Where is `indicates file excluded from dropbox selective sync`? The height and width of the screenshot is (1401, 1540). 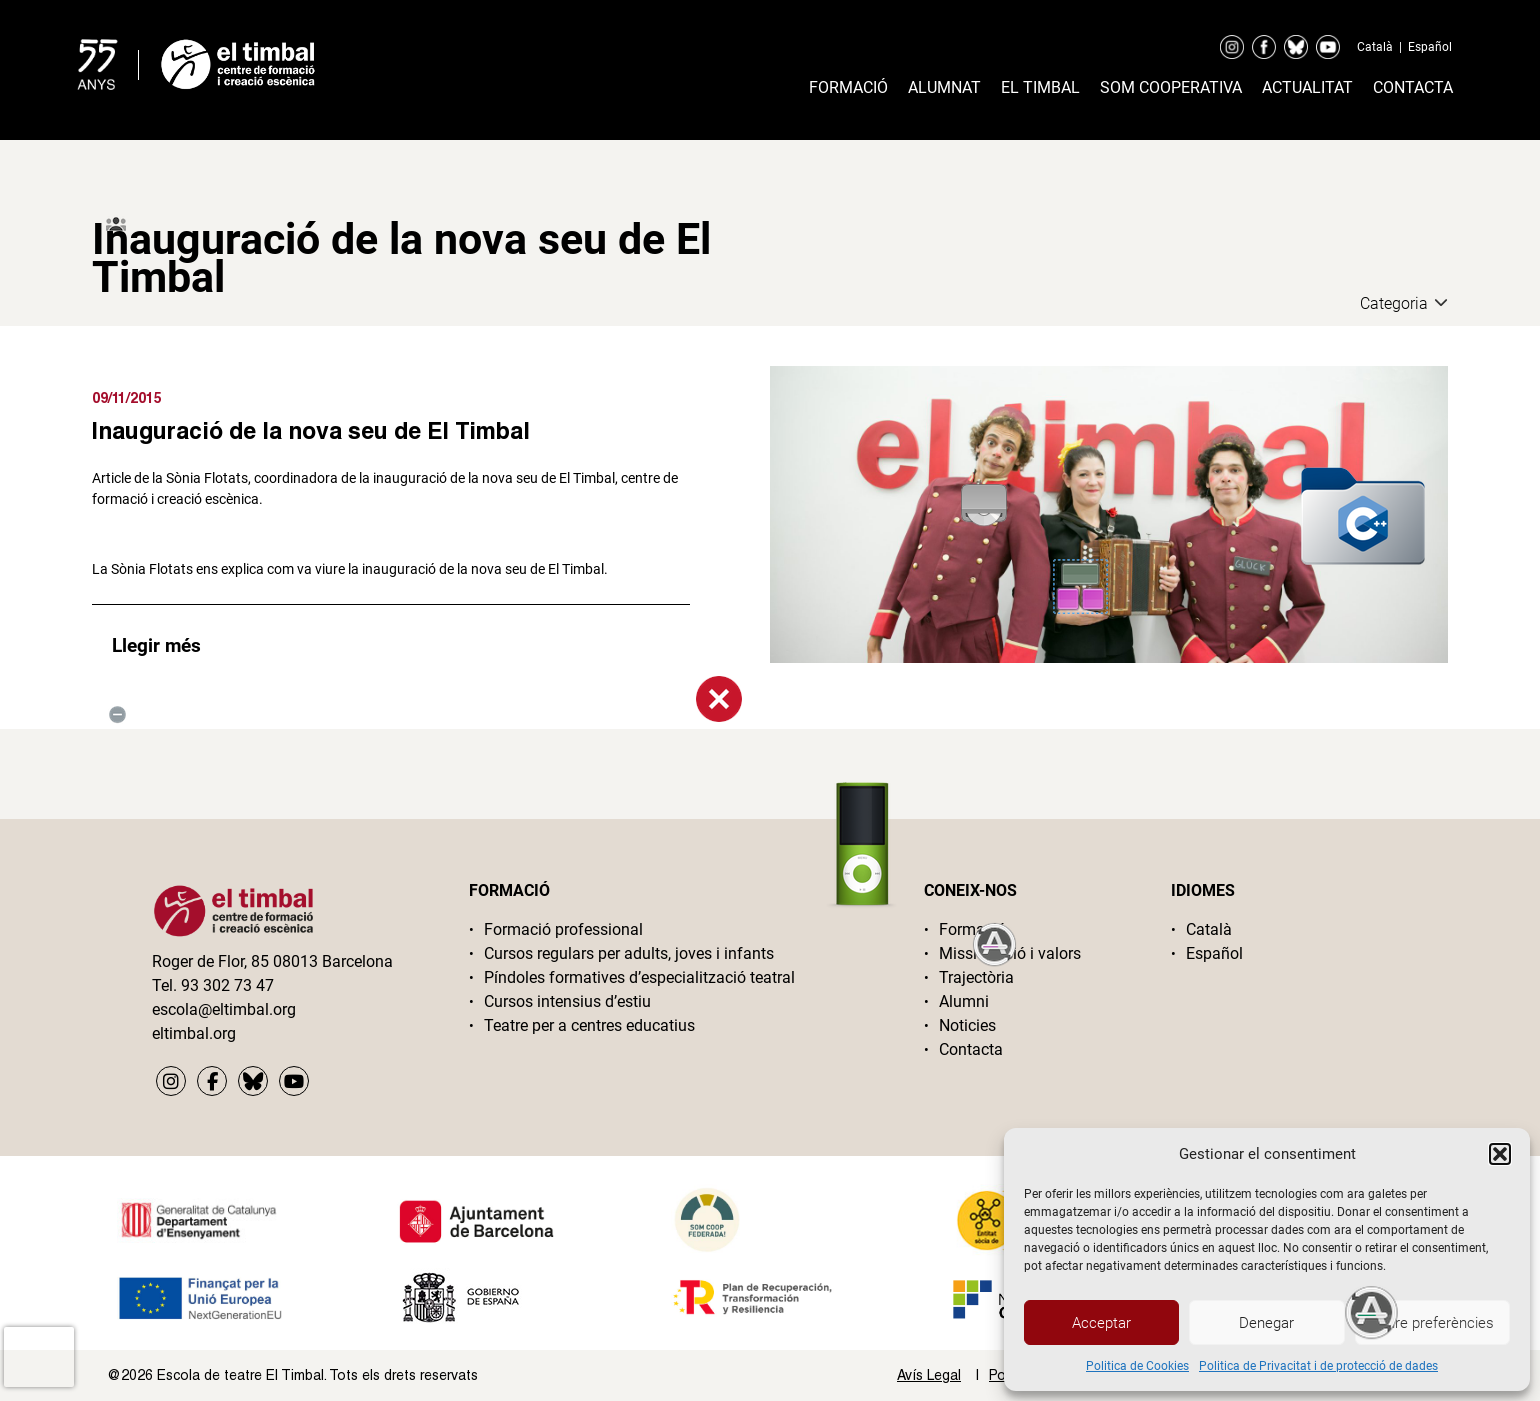 indicates file excluded from dropbox selective sync is located at coordinates (117, 714).